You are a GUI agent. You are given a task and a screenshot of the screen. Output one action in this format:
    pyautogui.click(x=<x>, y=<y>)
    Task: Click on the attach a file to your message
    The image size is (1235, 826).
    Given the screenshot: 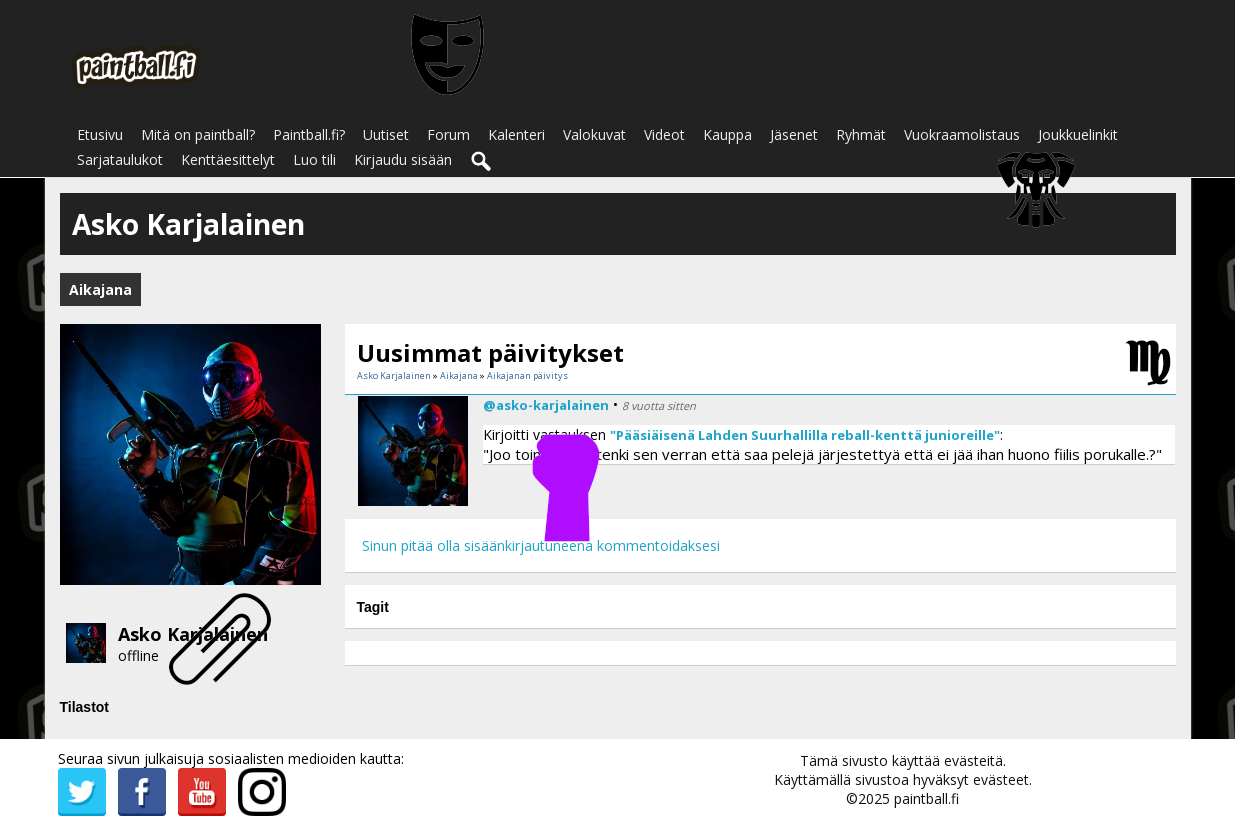 What is the action you would take?
    pyautogui.click(x=220, y=639)
    